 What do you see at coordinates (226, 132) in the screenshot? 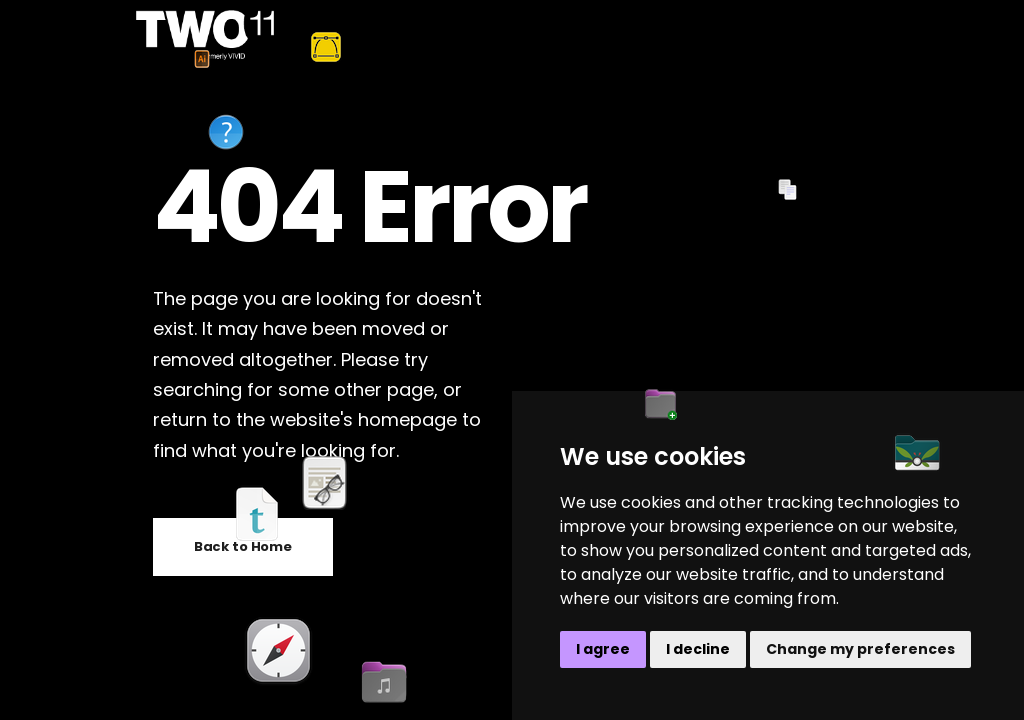
I see `access frequently asked questions` at bounding box center [226, 132].